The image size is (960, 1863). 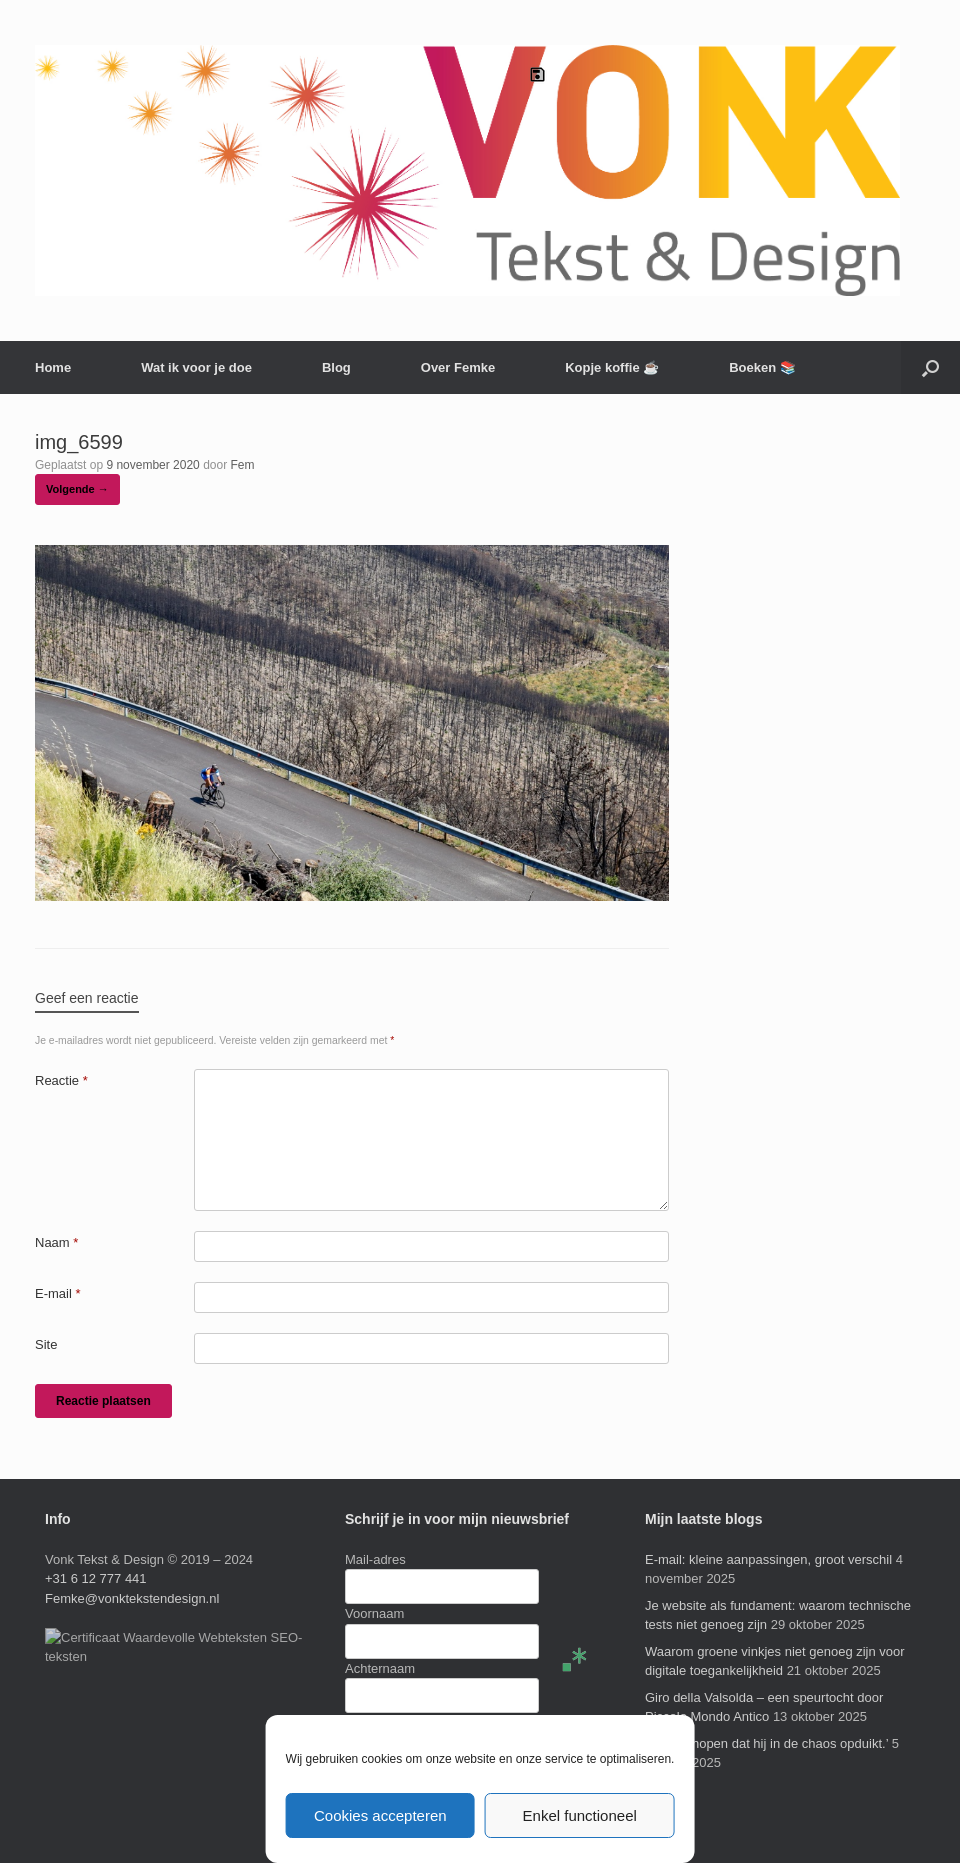 What do you see at coordinates (537, 74) in the screenshot?
I see `save current file or document` at bounding box center [537, 74].